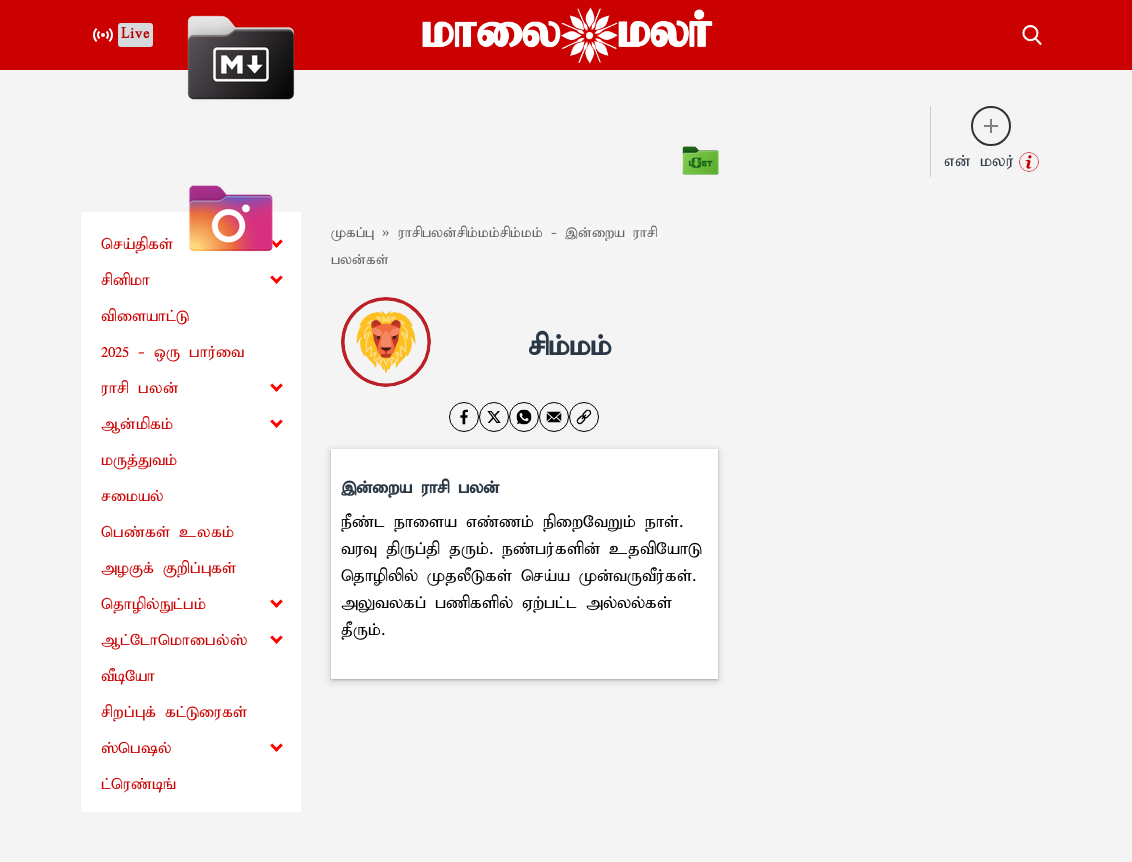 Image resolution: width=1132 pixels, height=862 pixels. I want to click on open instagram media folder, so click(230, 220).